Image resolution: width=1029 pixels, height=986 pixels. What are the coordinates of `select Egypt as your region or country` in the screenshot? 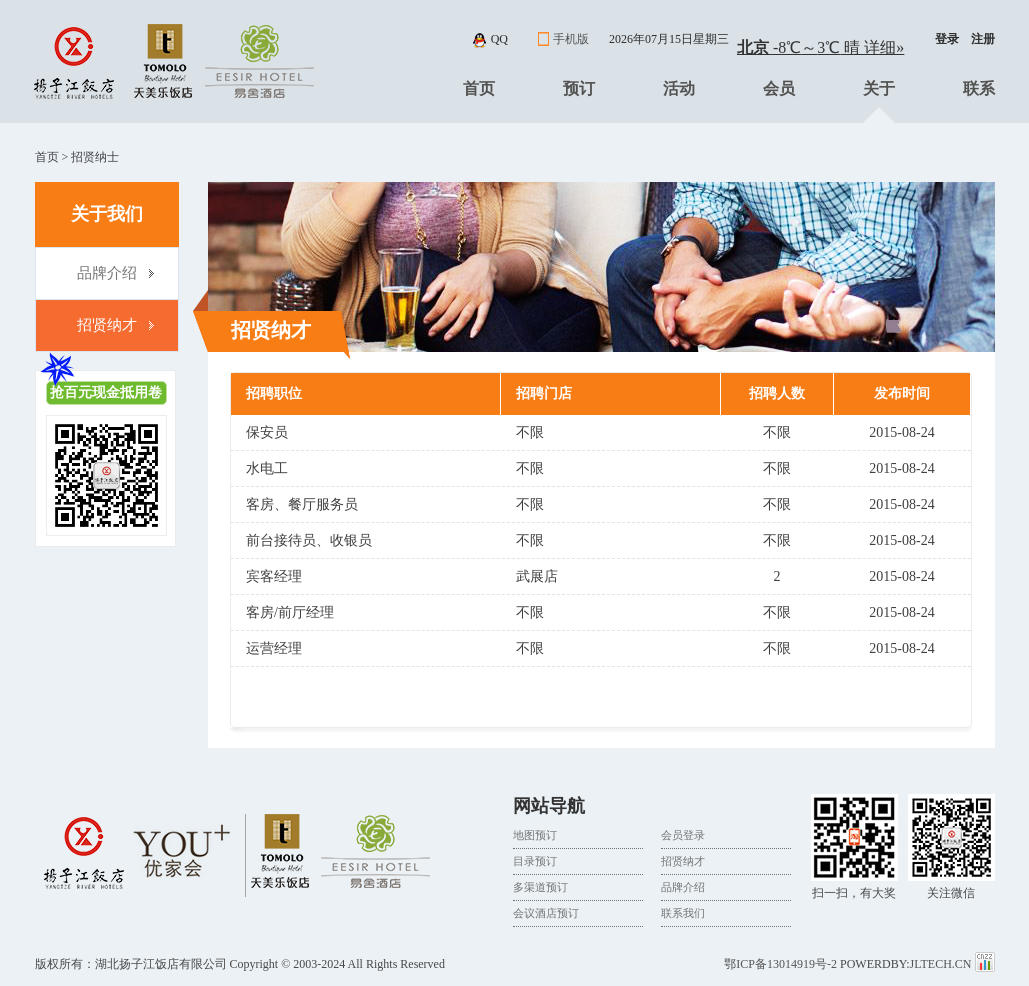 It's located at (894, 326).